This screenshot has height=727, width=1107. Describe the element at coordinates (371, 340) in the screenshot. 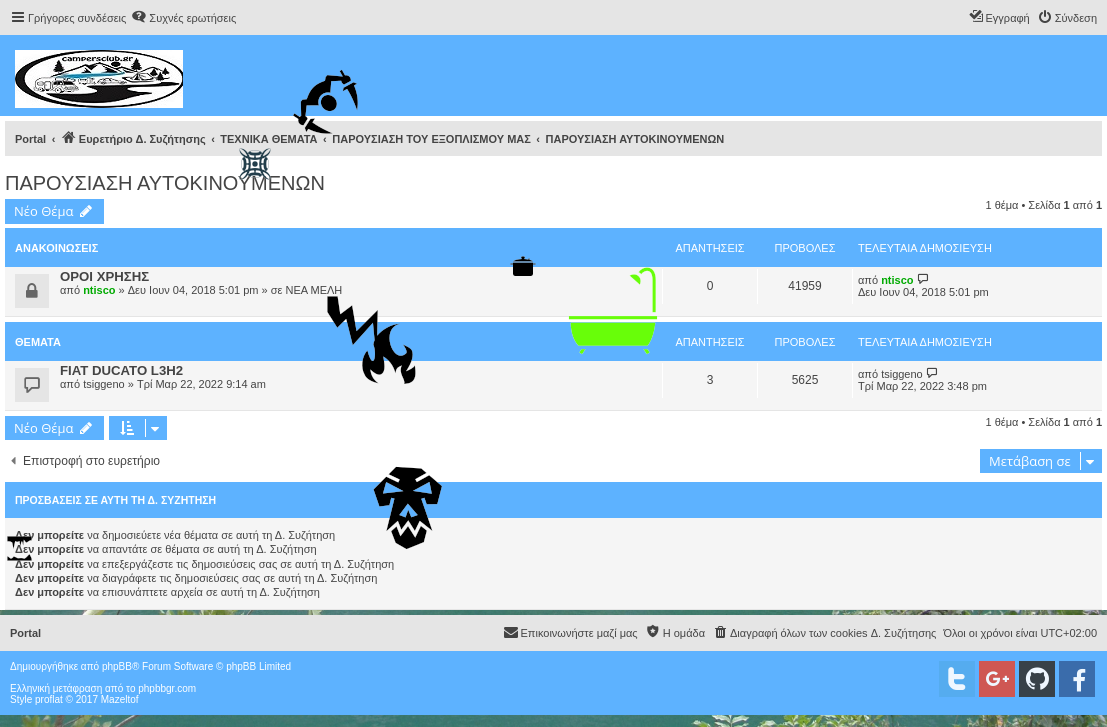

I see `activate lightning fire attack or spell` at that location.